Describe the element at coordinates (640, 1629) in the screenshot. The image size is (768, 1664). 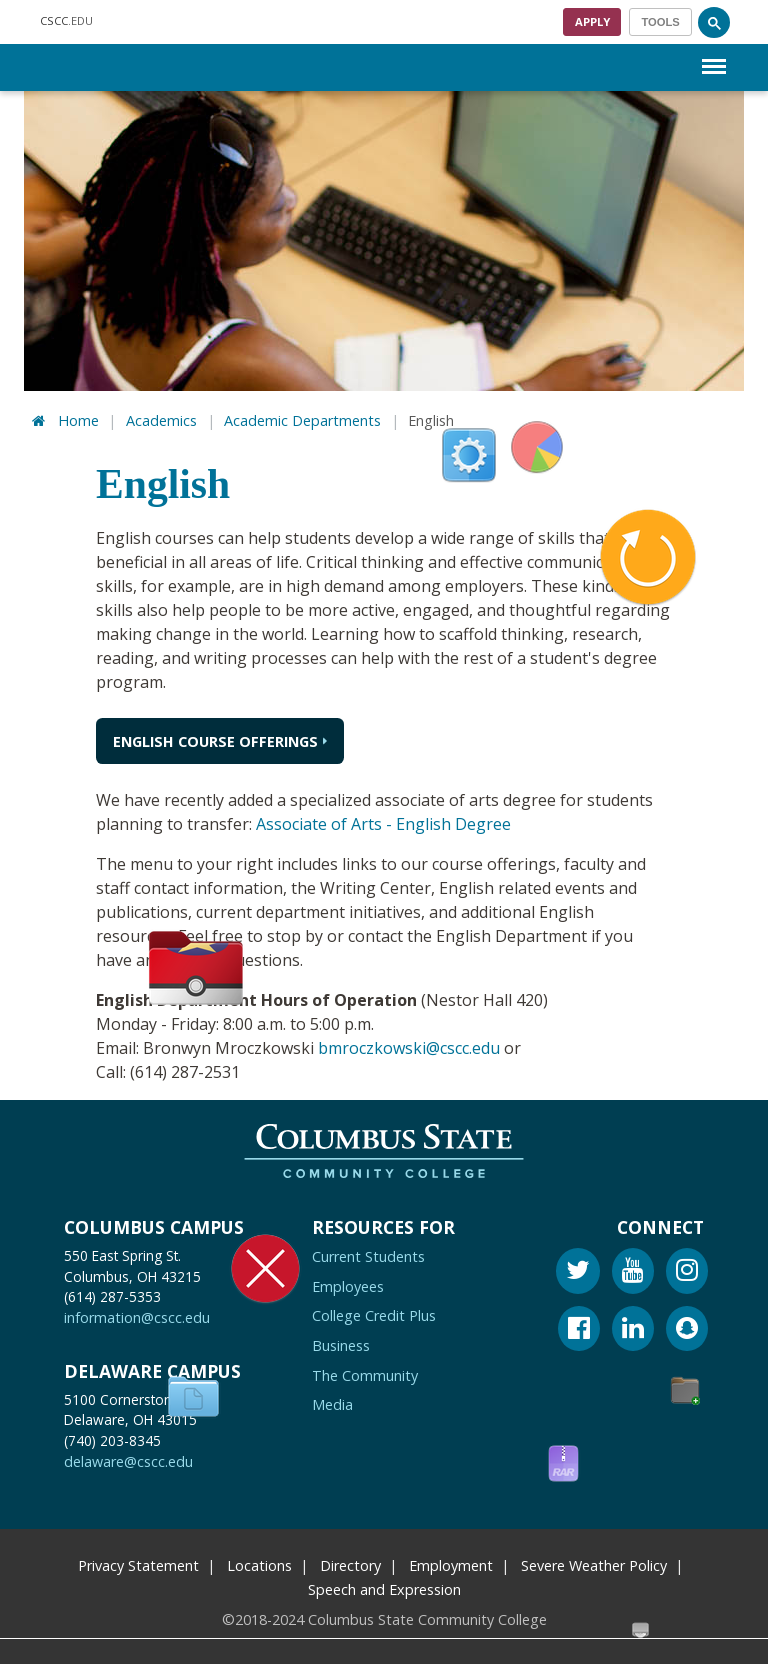
I see `access optical disc drive` at that location.